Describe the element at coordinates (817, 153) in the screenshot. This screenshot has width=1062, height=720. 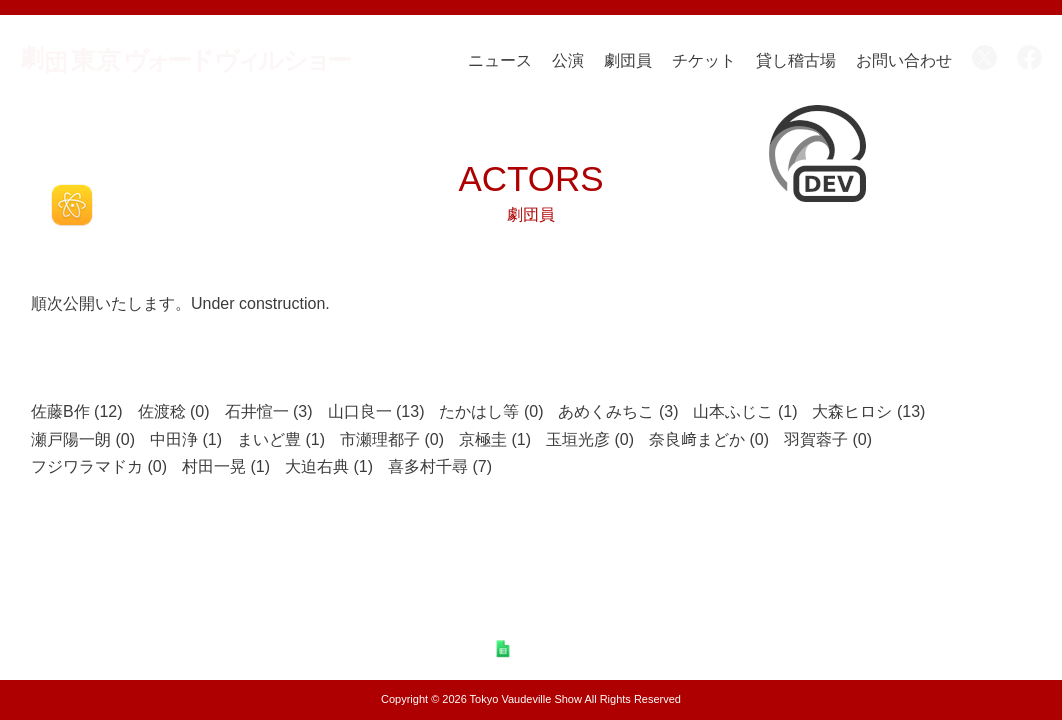
I see `open Microsoft Edge Dev browser` at that location.